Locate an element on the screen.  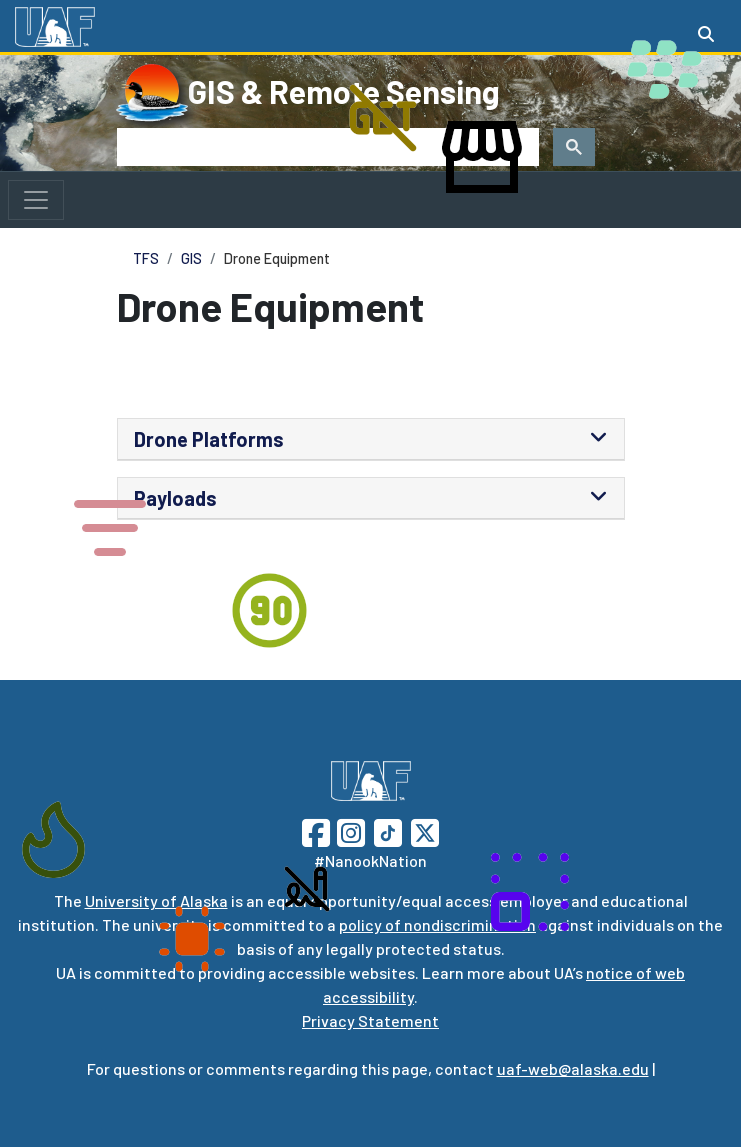
BlackBerry brand logo is located at coordinates (665, 69).